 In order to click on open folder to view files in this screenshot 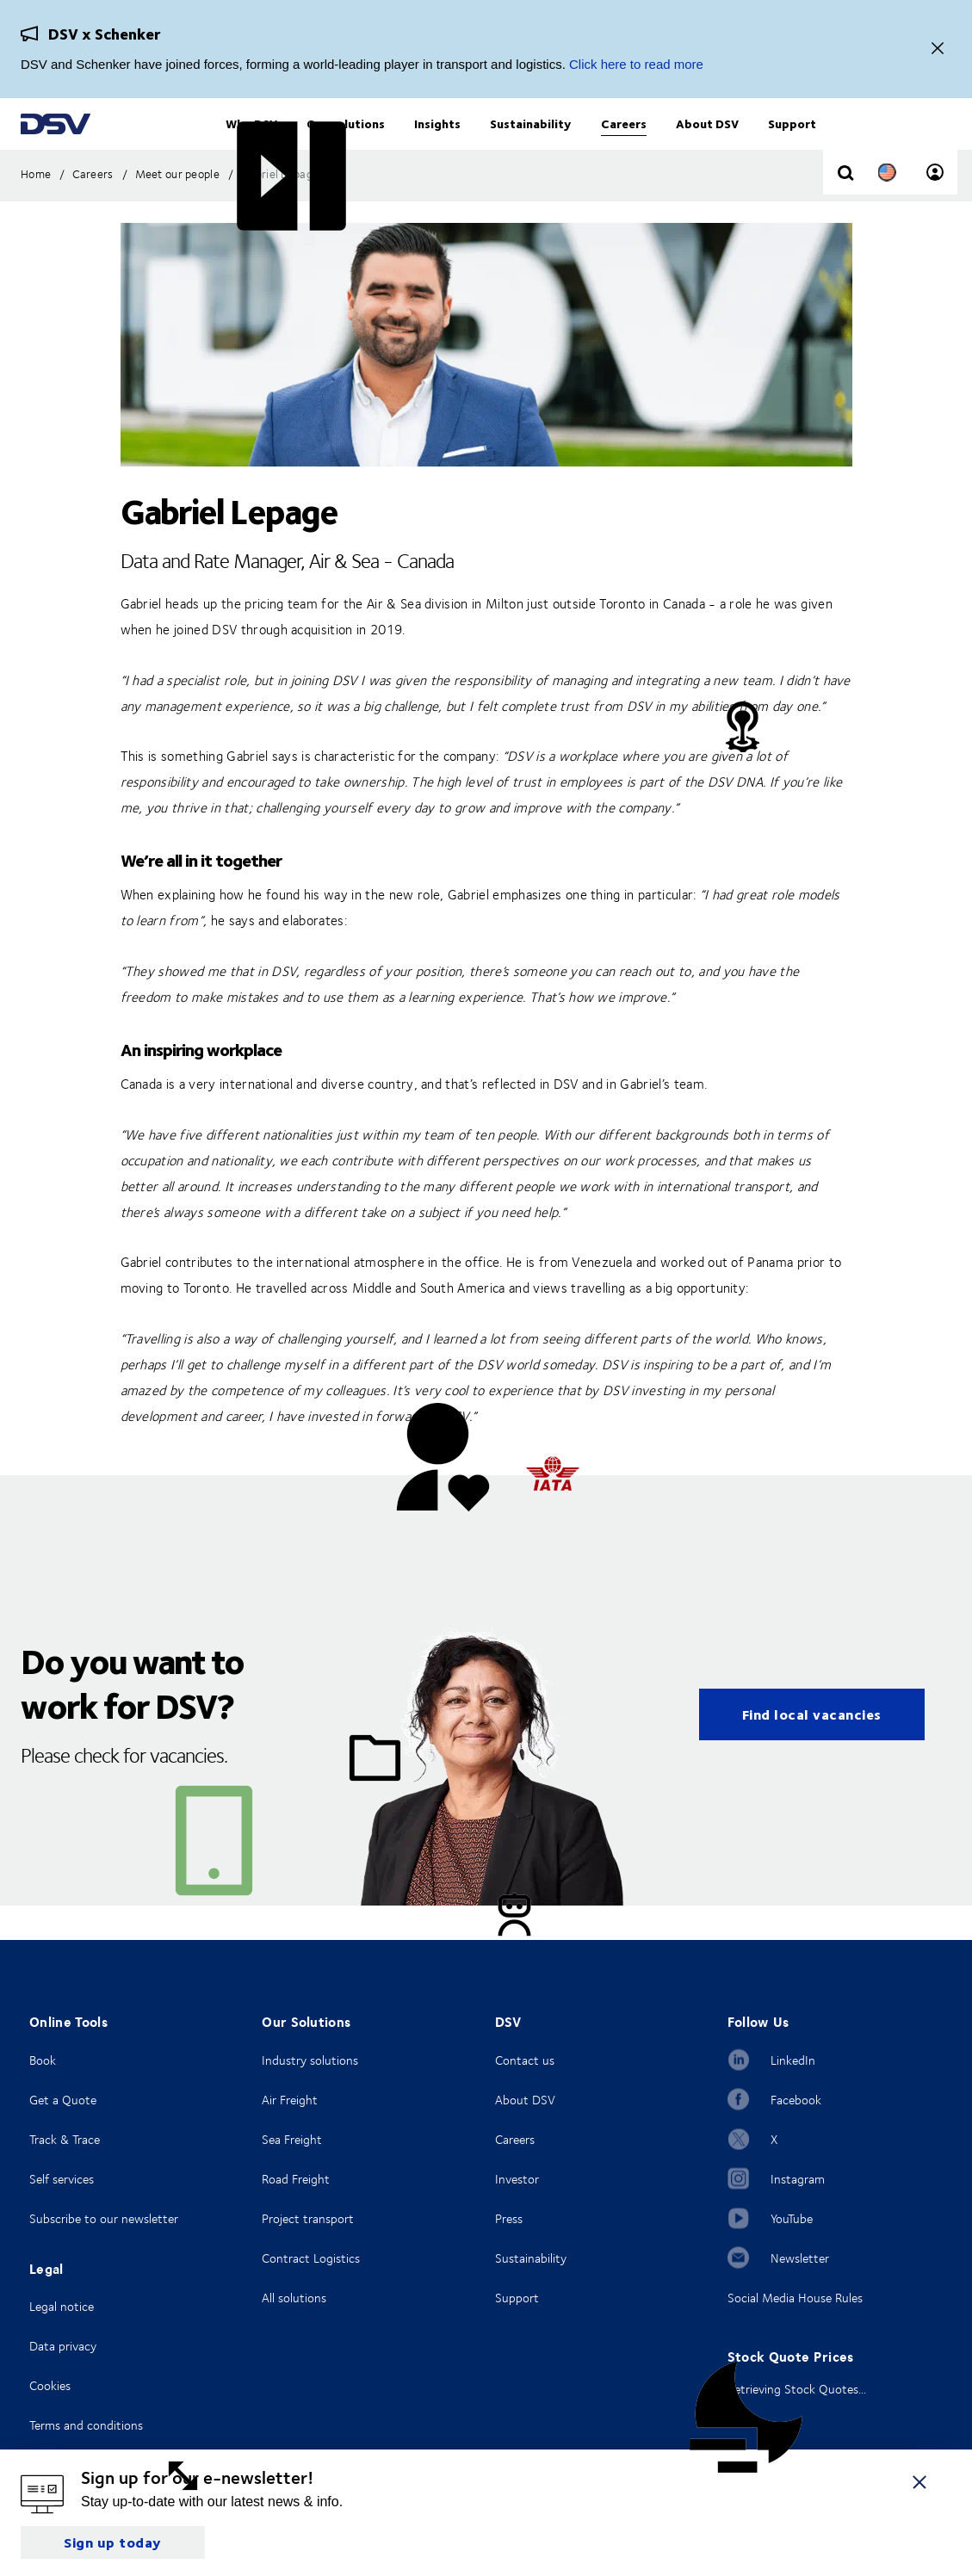, I will do `click(375, 1757)`.